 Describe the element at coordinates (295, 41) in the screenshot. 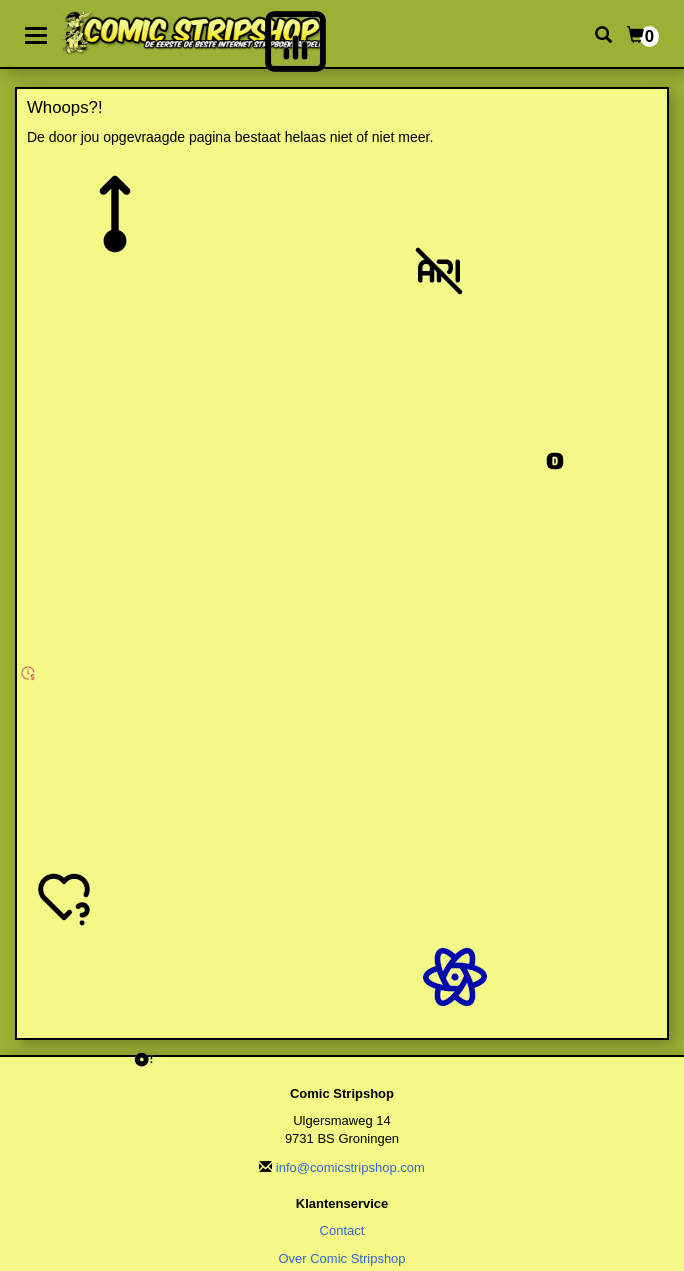

I see `align content to bottom center` at that location.